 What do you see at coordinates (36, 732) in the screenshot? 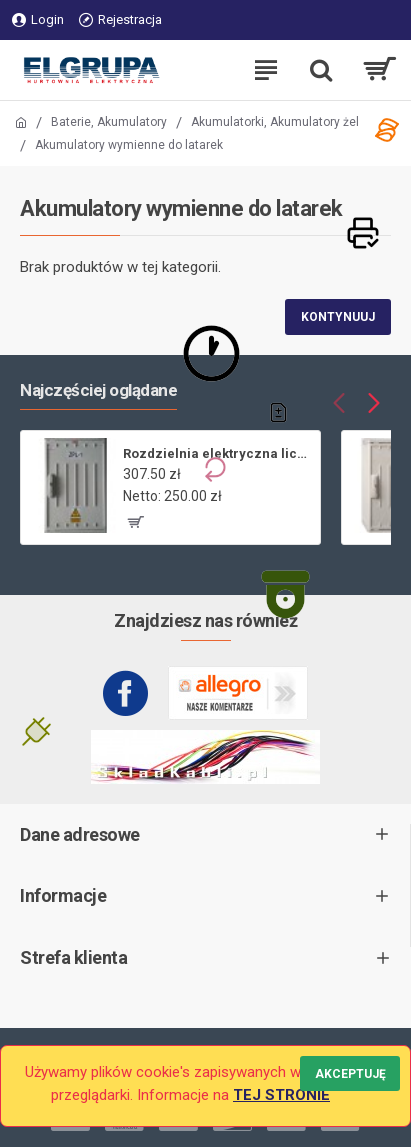
I see `connect to a power source` at bounding box center [36, 732].